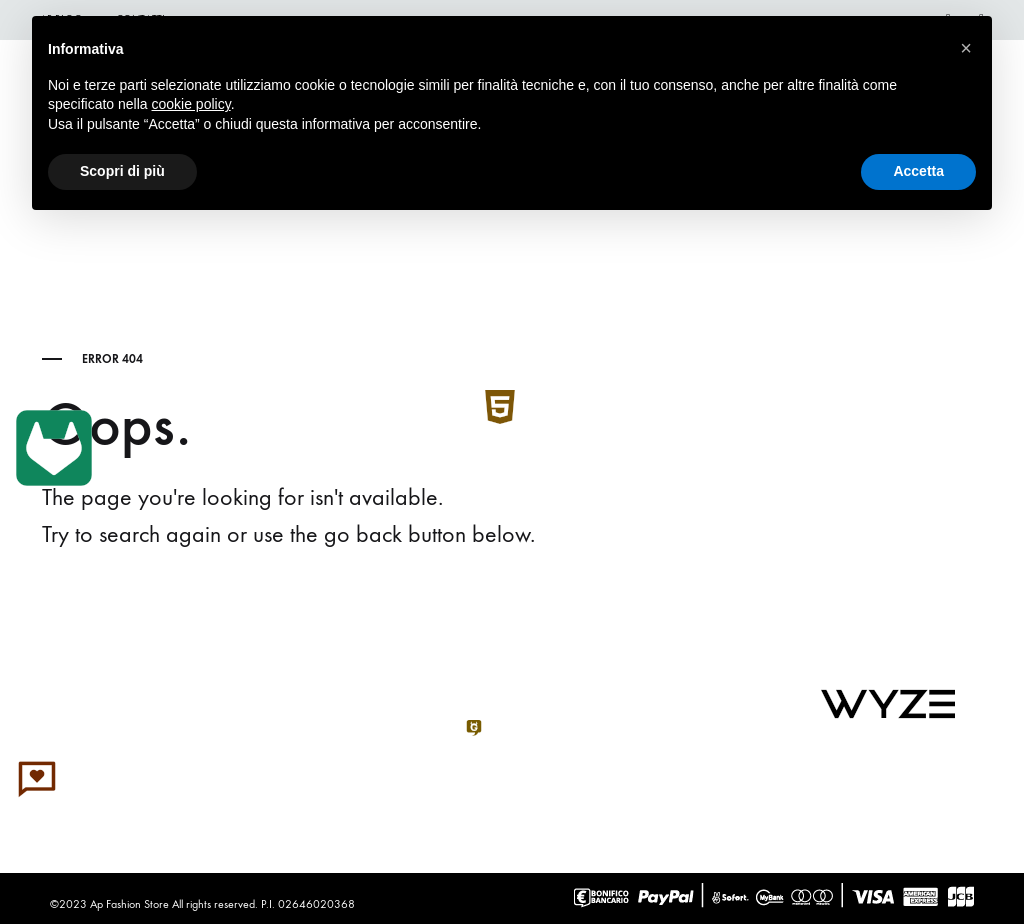  What do you see at coordinates (500, 407) in the screenshot?
I see `indicates content built with HTML5 technology` at bounding box center [500, 407].